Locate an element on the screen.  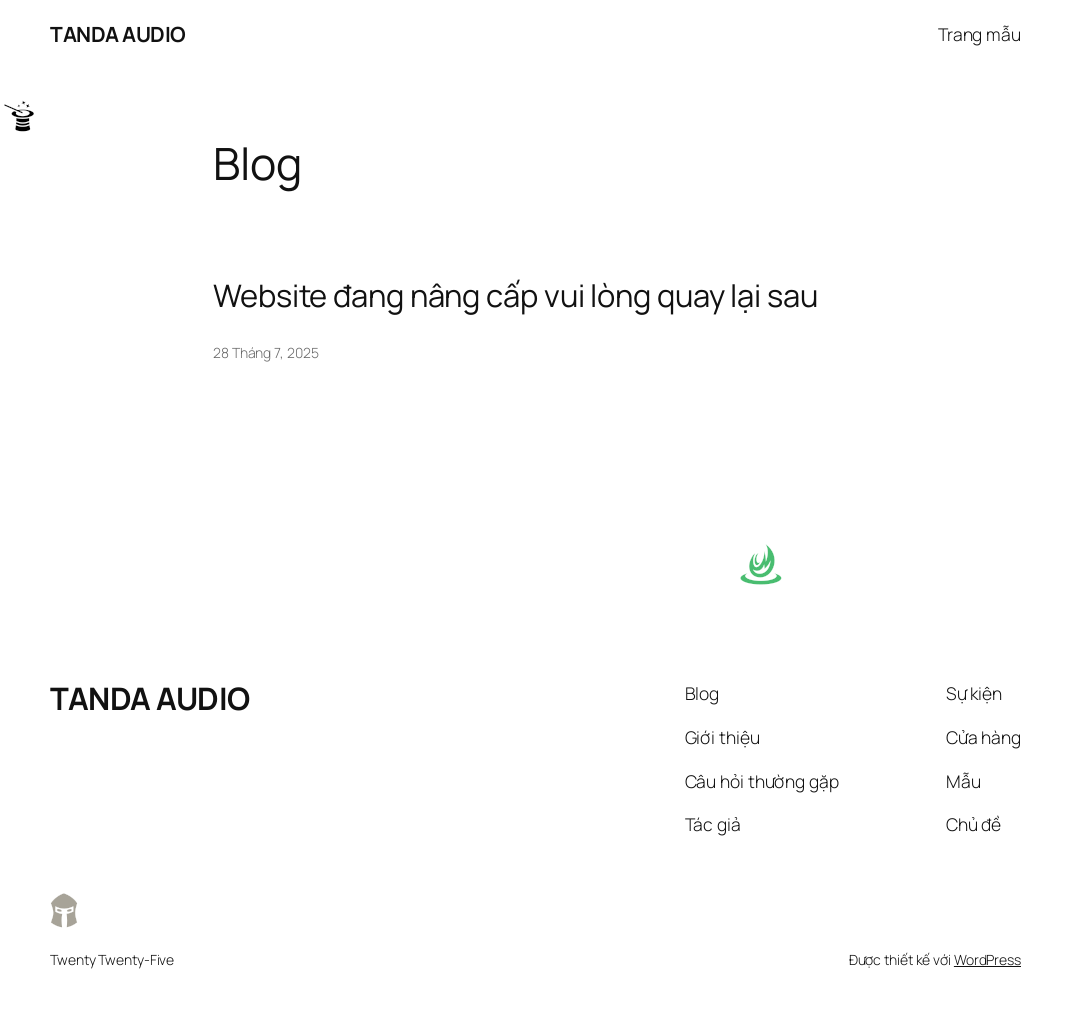
indicates a fire hazard or danger zone is located at coordinates (761, 564).